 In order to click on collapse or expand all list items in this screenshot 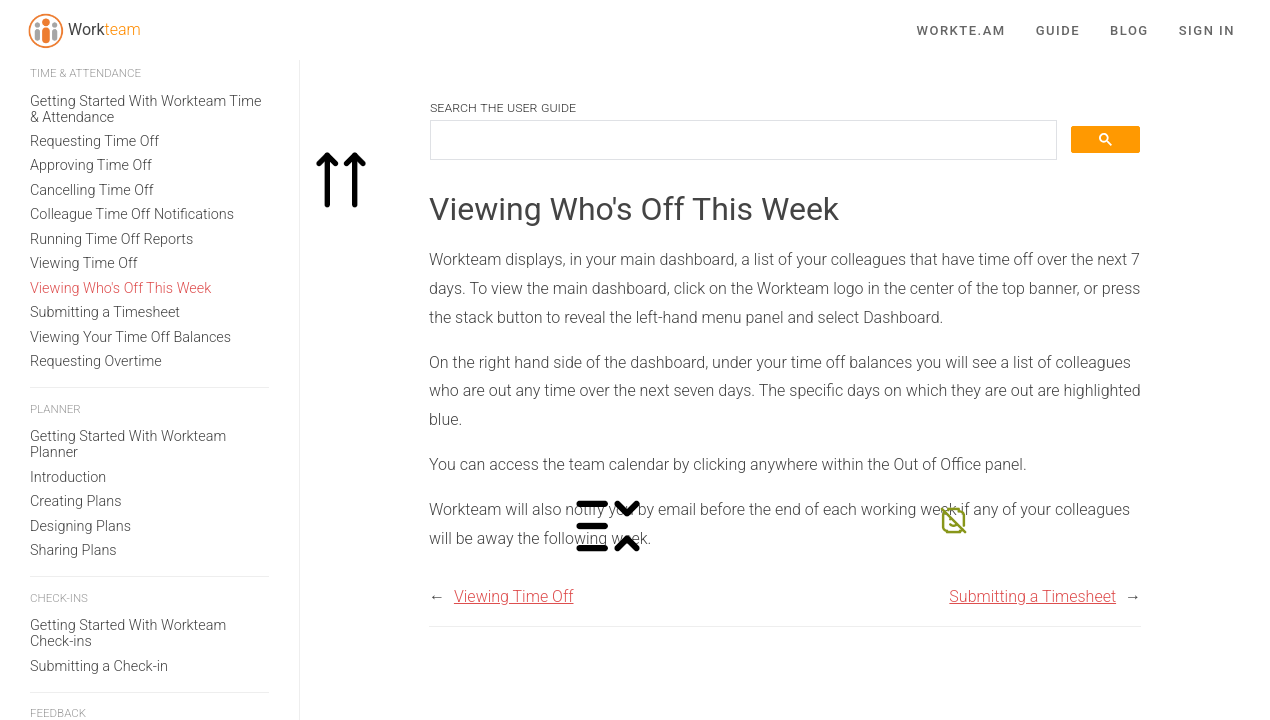, I will do `click(608, 526)`.